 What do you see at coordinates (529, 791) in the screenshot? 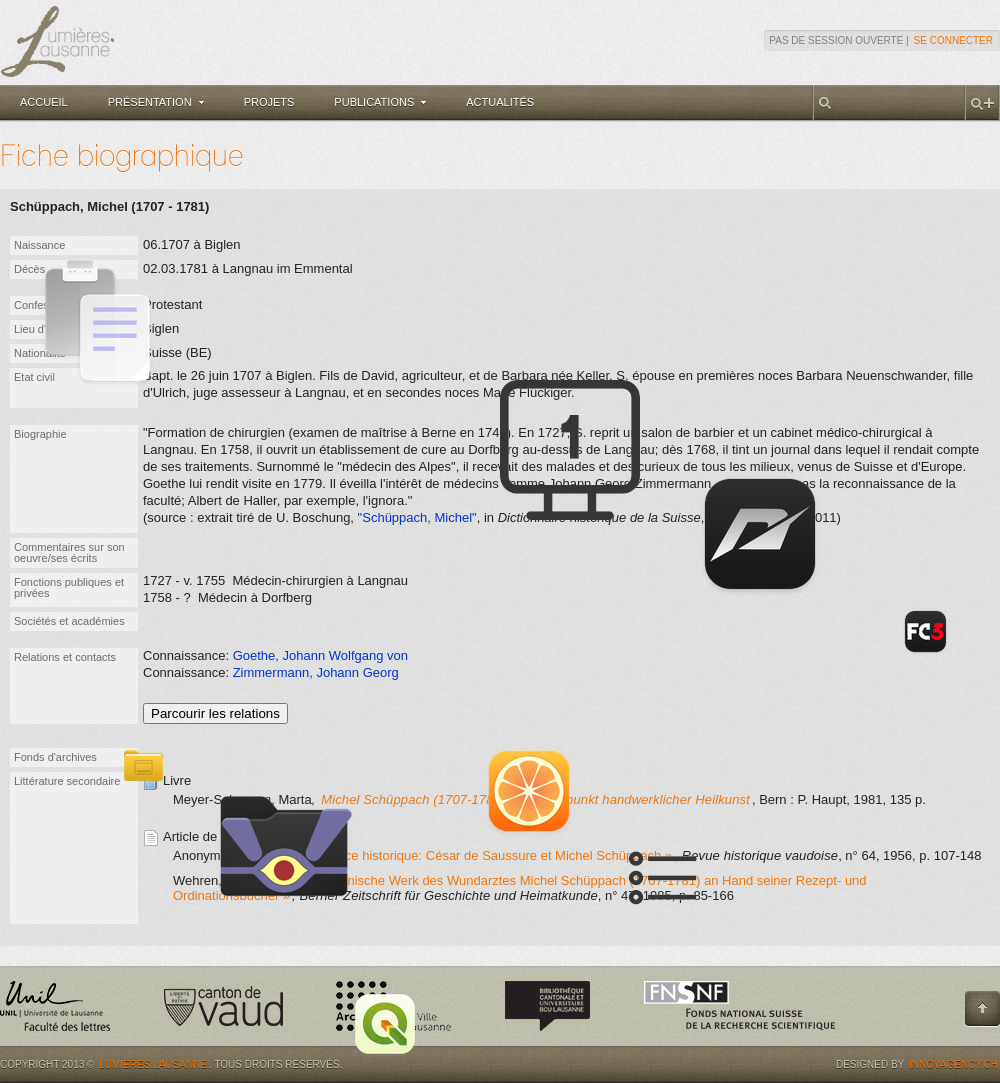
I see `open clementine music player` at bounding box center [529, 791].